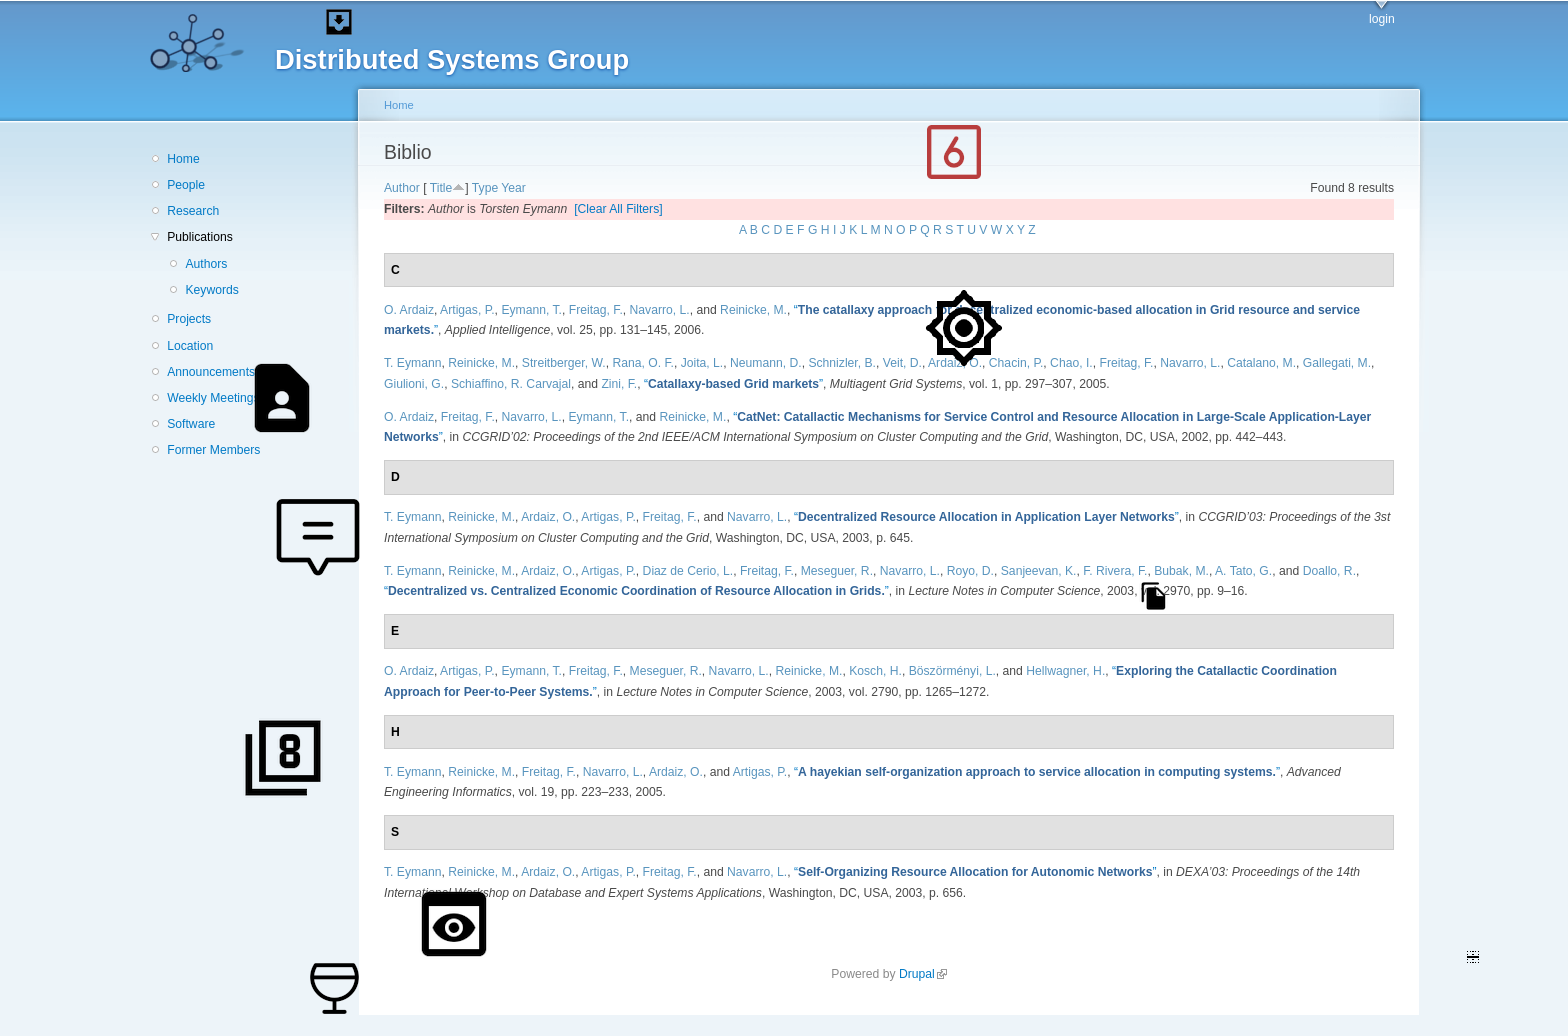 The width and height of the screenshot is (1568, 1036). I want to click on increase screen brightness, so click(964, 328).